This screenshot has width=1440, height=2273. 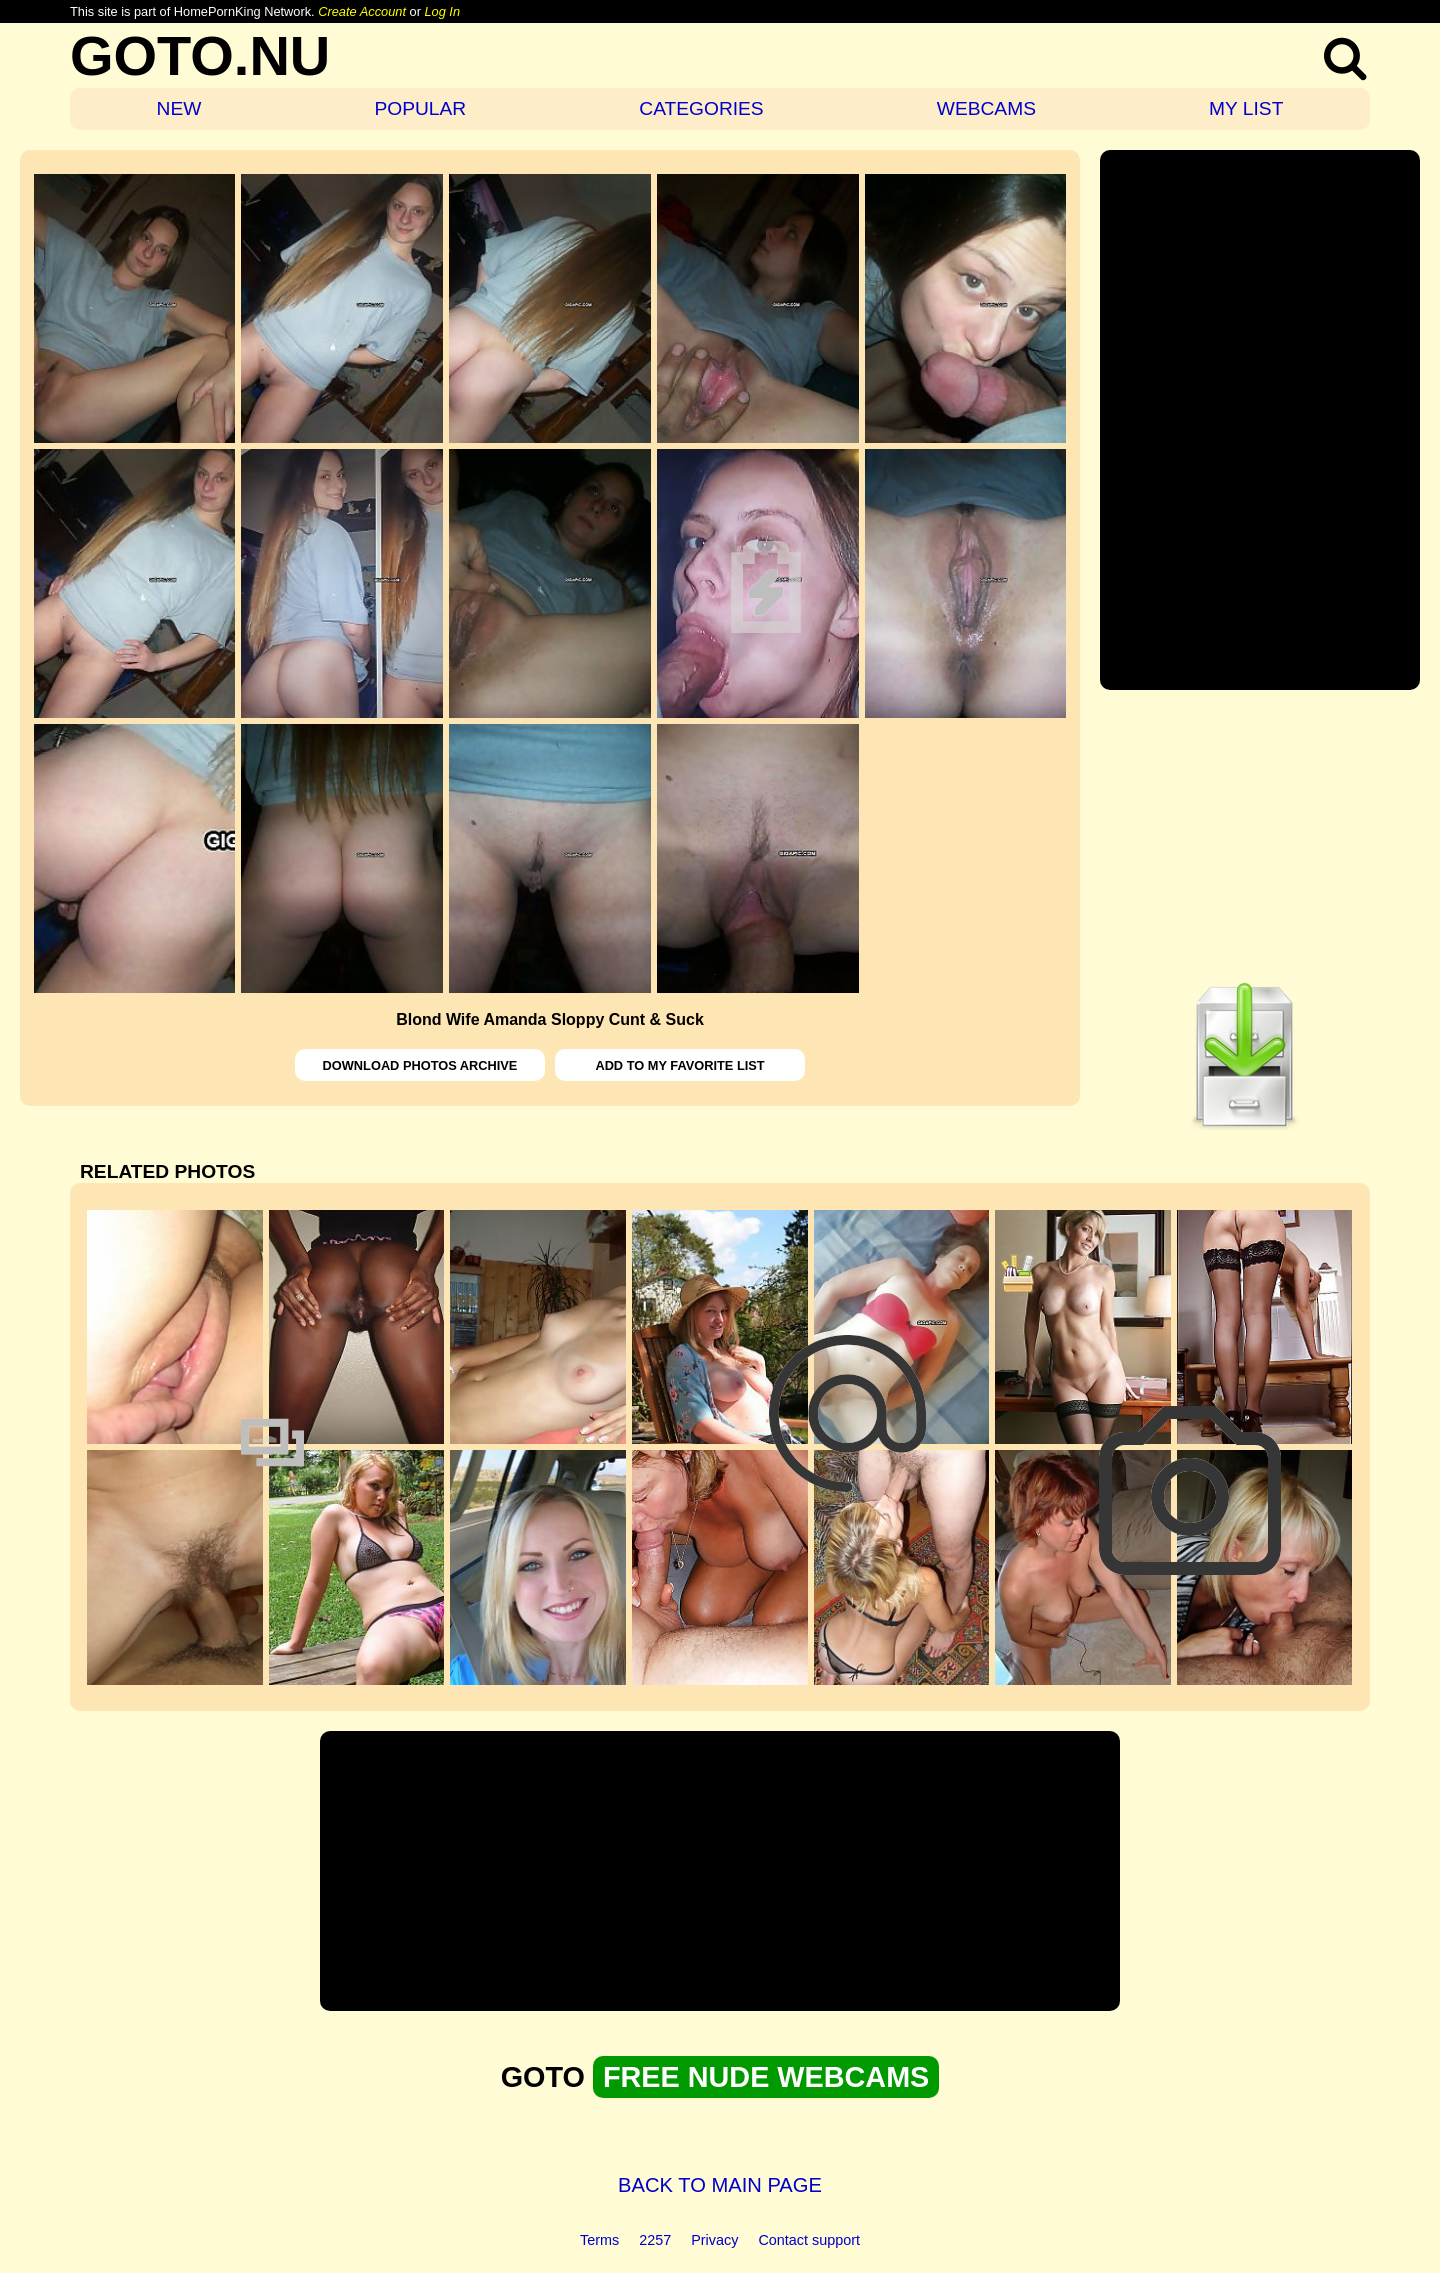 I want to click on access miscellaneous or uncategorized applications, so click(x=1018, y=1274).